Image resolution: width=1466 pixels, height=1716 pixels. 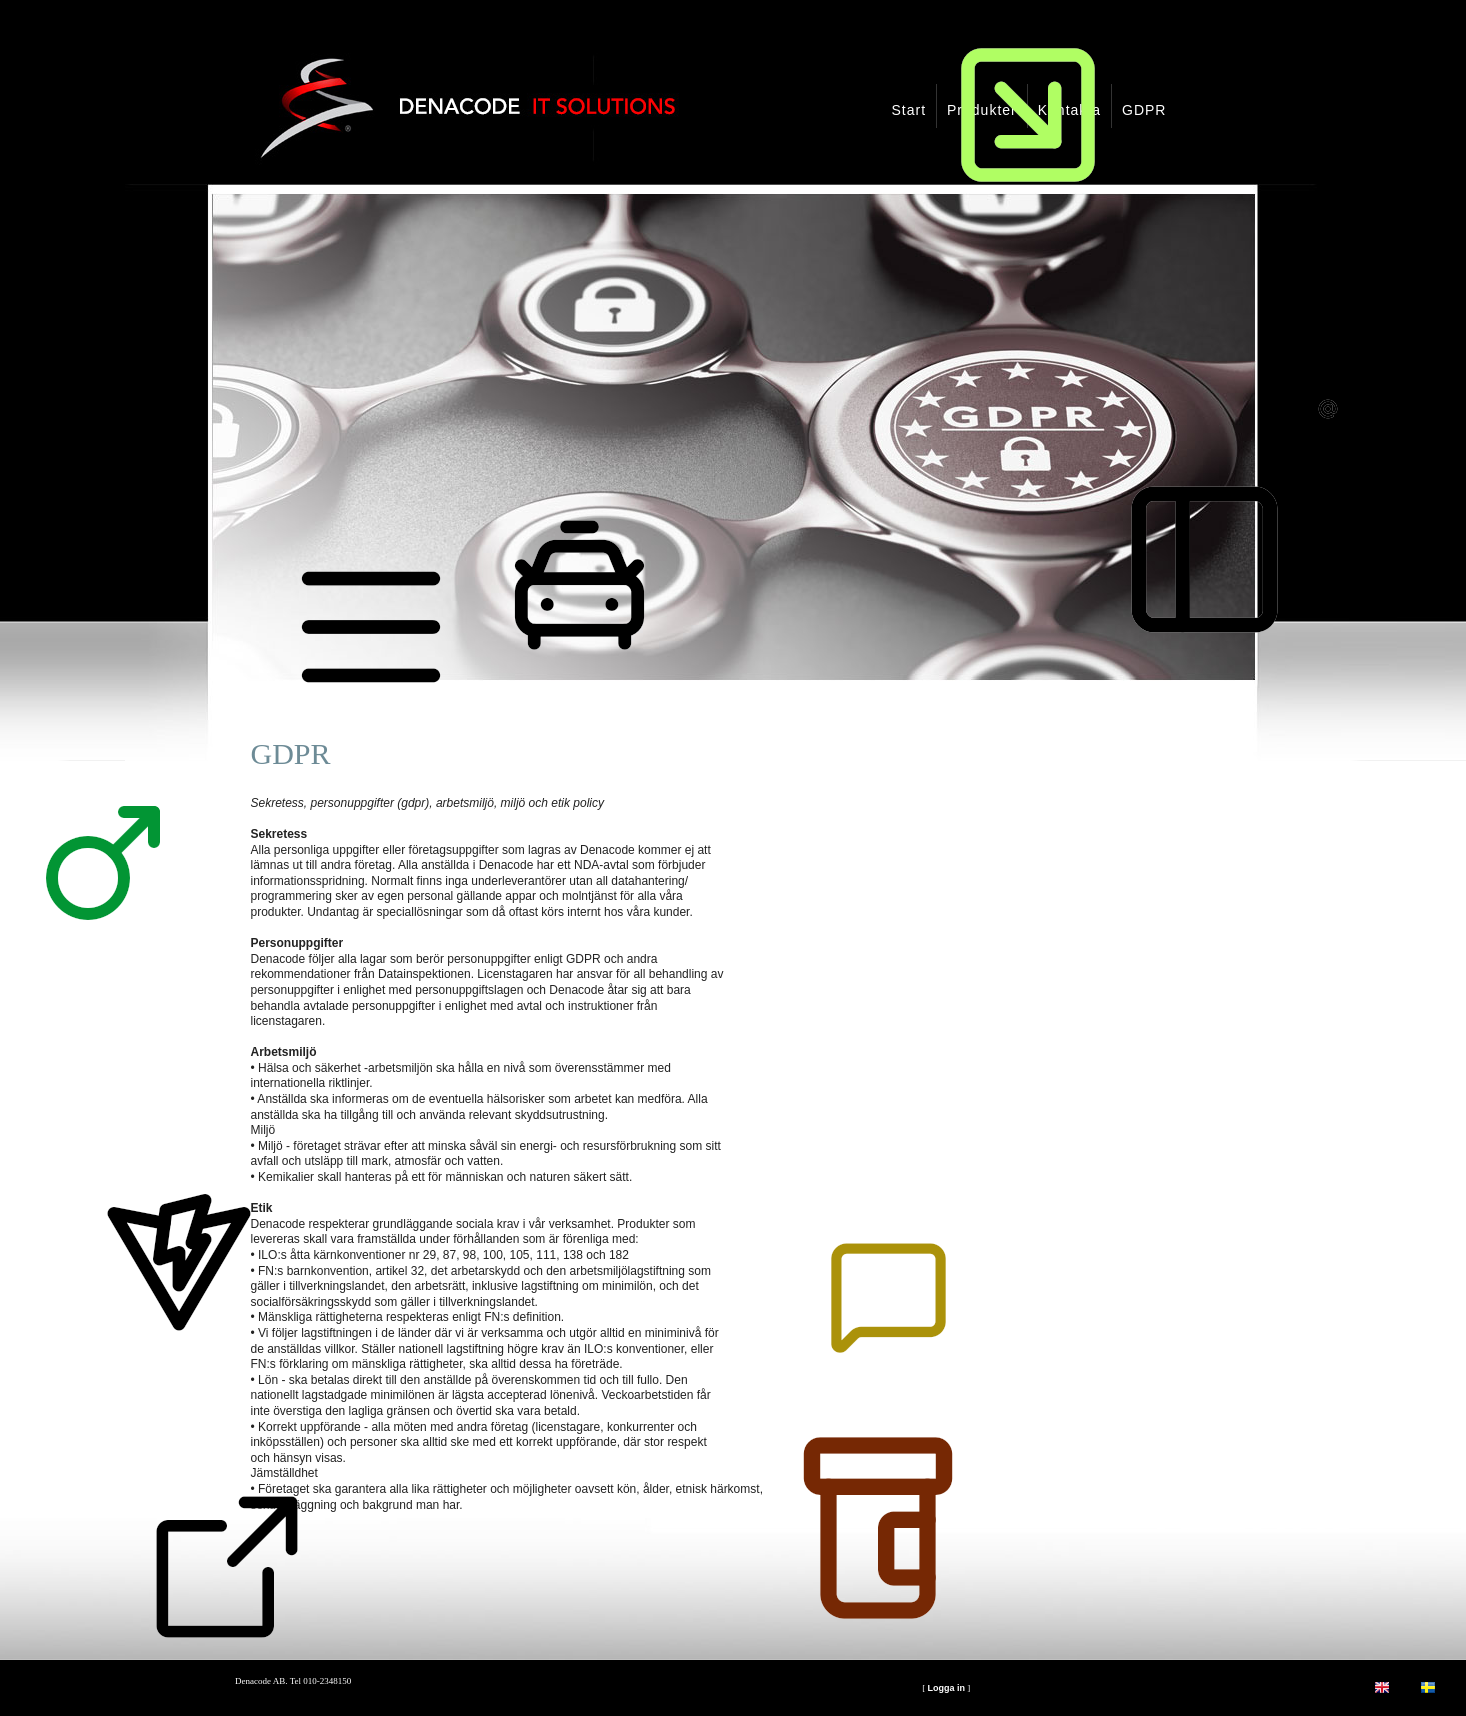 What do you see at coordinates (878, 1528) in the screenshot?
I see `view medication information` at bounding box center [878, 1528].